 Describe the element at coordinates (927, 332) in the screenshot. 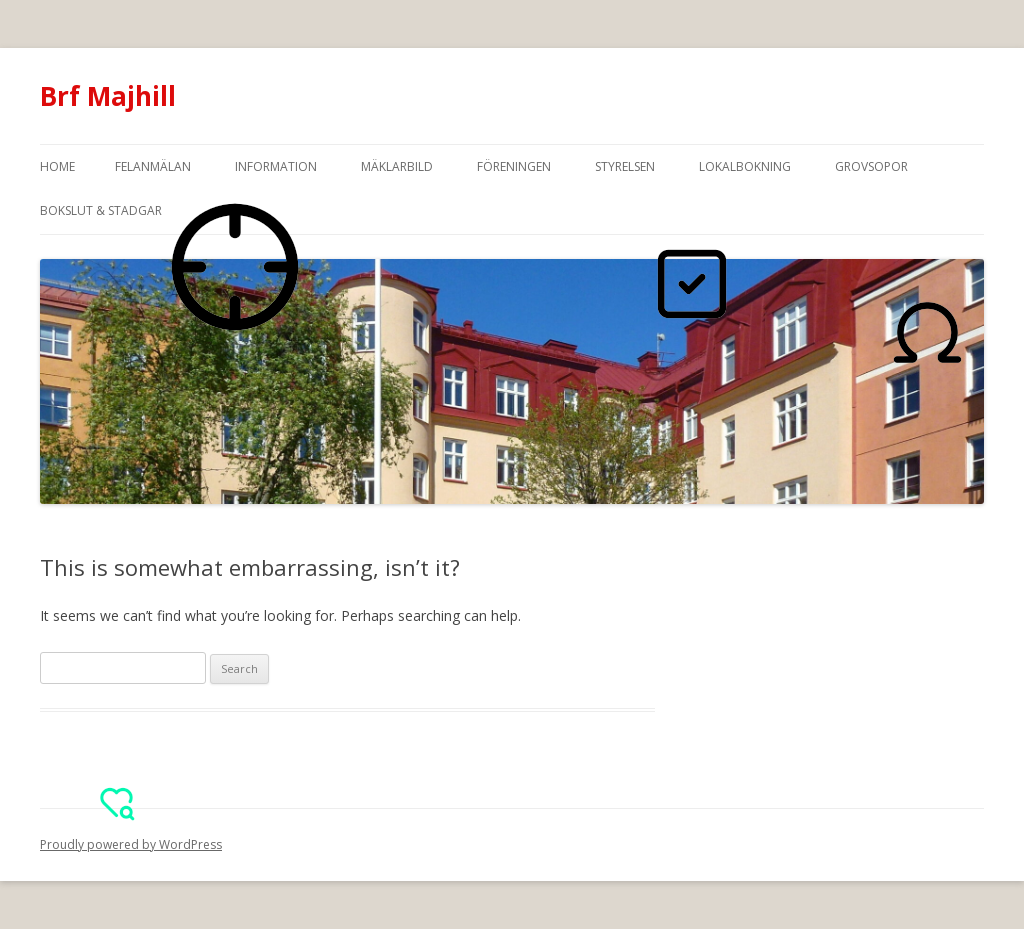

I see `represents the omega symbol in mathematical or scientific contexts` at that location.